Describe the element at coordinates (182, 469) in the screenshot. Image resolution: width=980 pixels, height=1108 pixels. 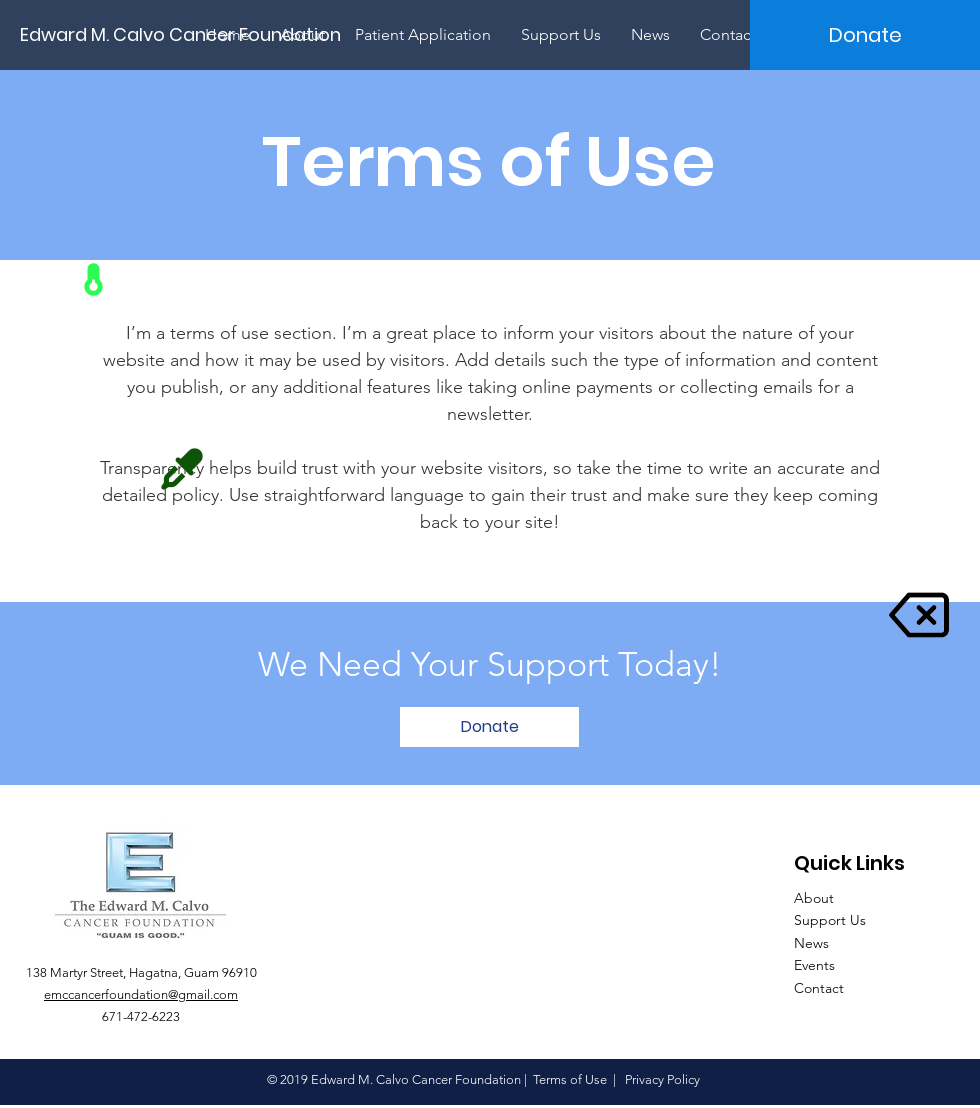
I see `select a color from the canvas` at that location.